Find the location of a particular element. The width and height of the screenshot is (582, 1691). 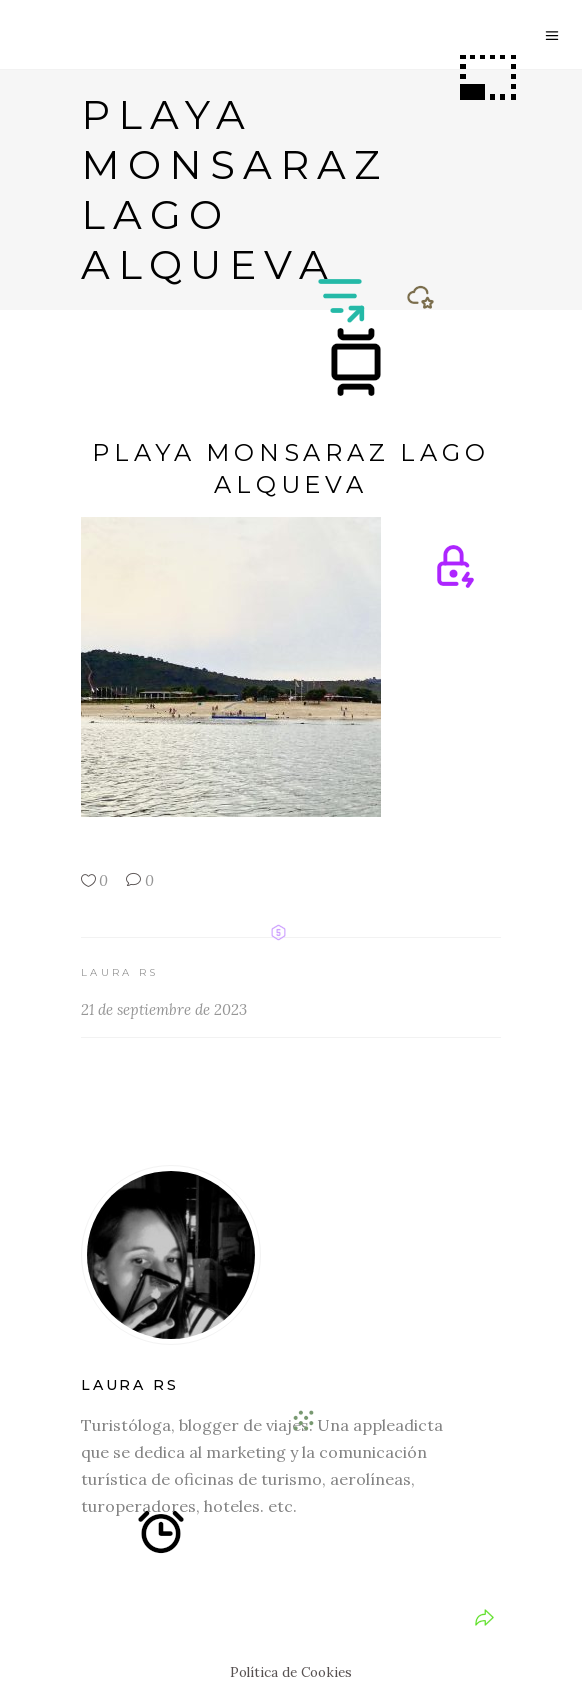

share current filter settings is located at coordinates (340, 296).